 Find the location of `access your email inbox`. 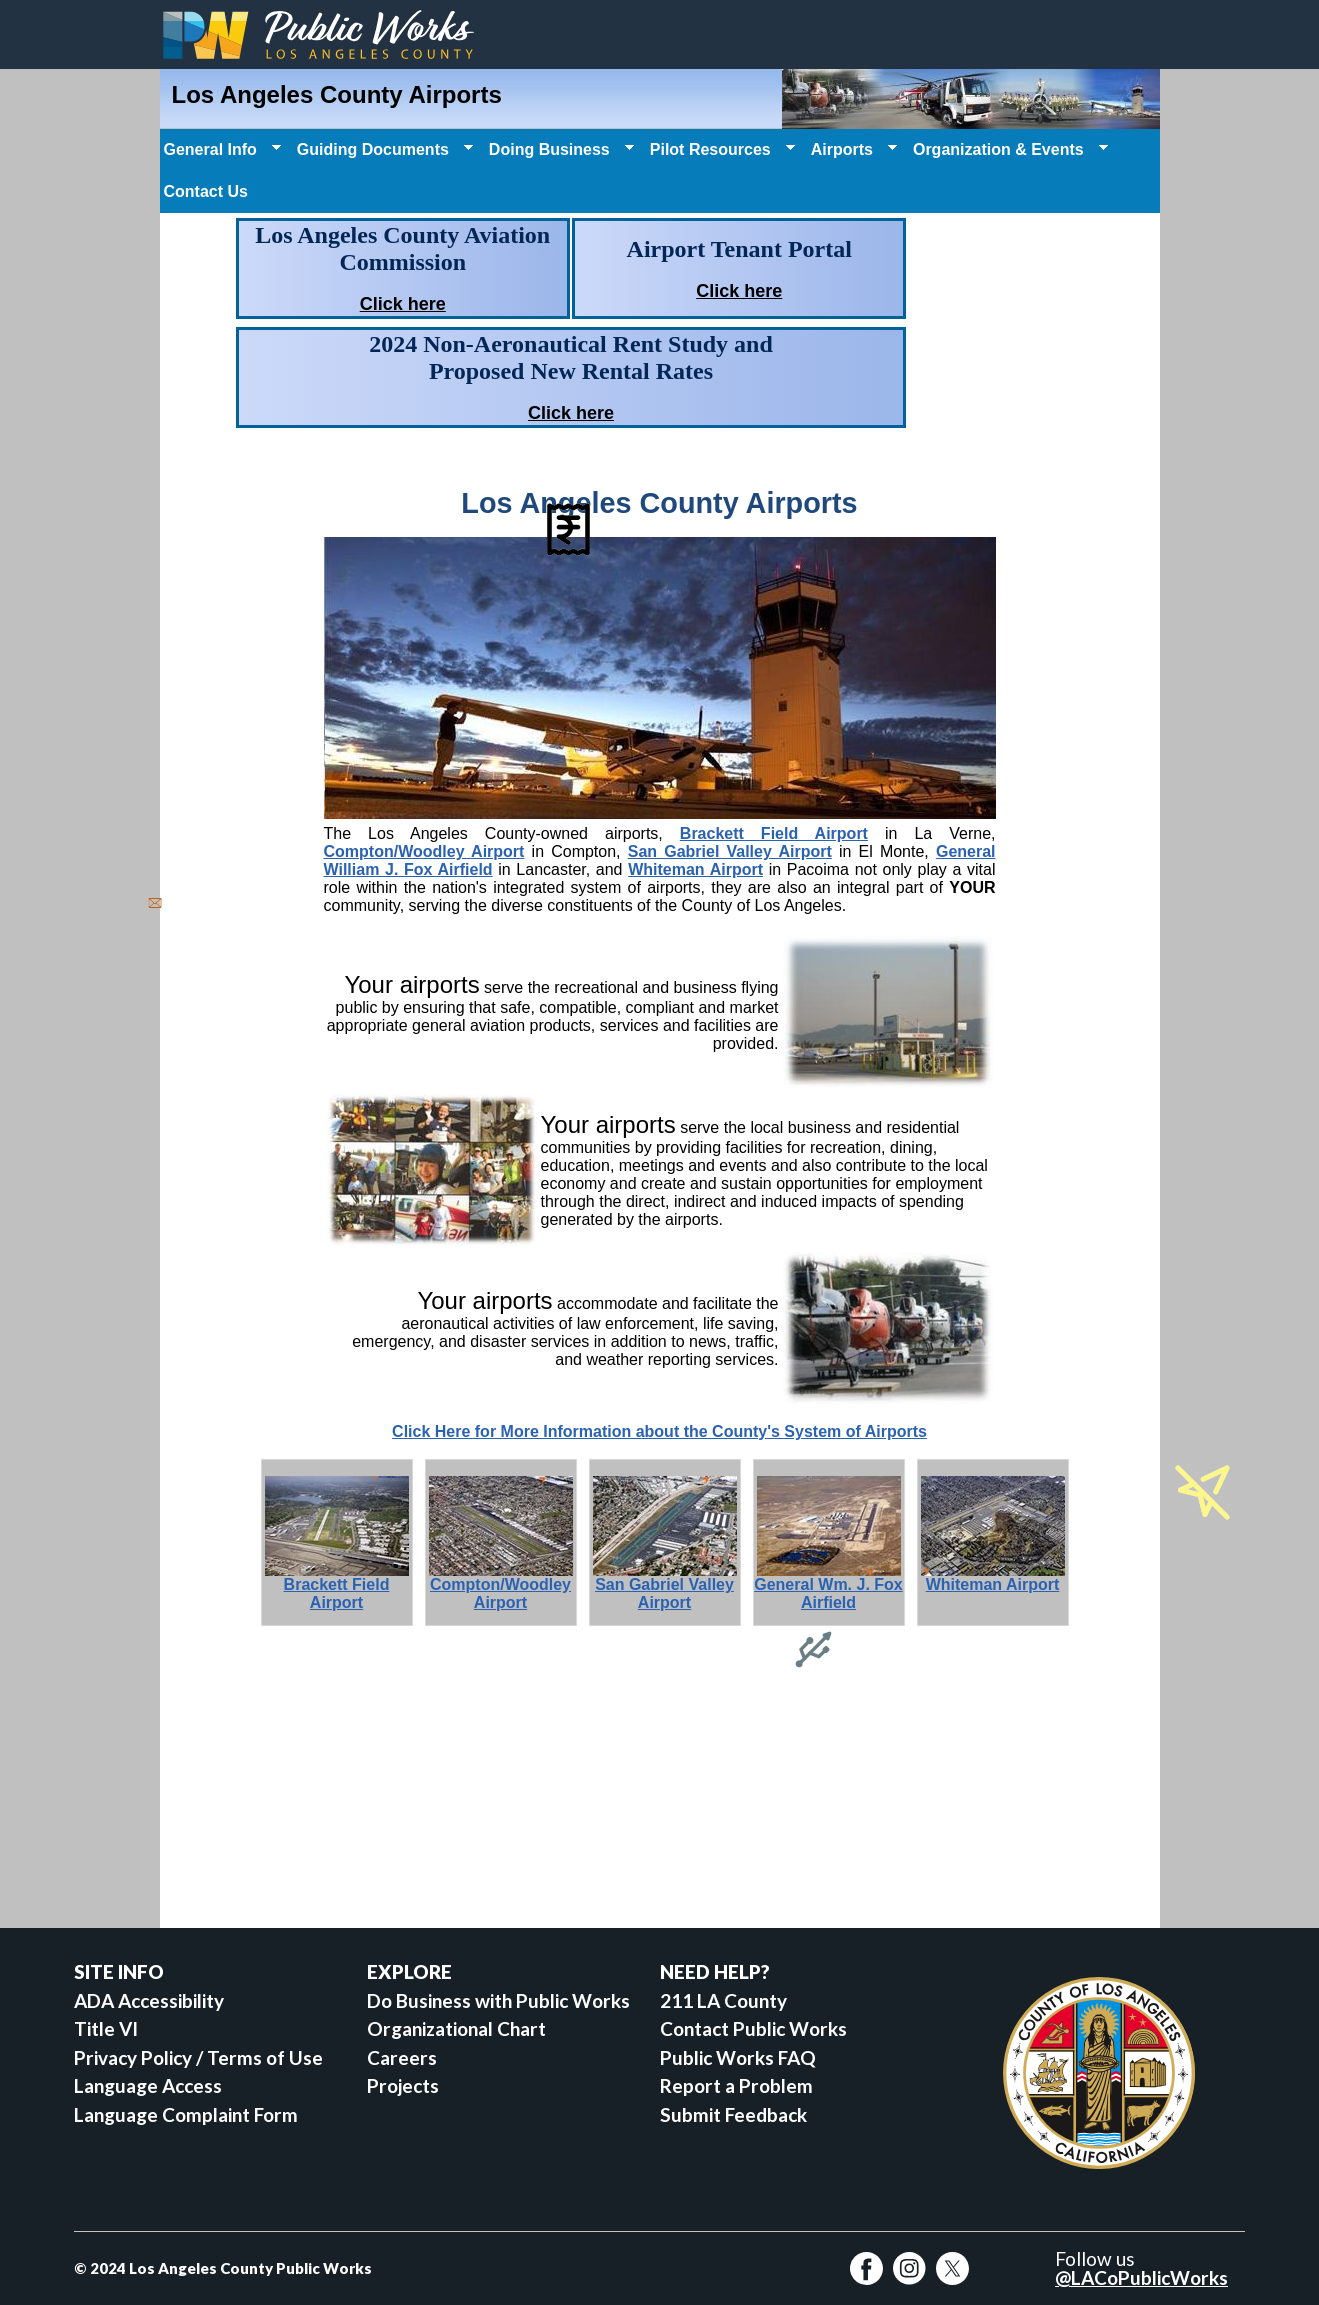

access your email inbox is located at coordinates (155, 903).